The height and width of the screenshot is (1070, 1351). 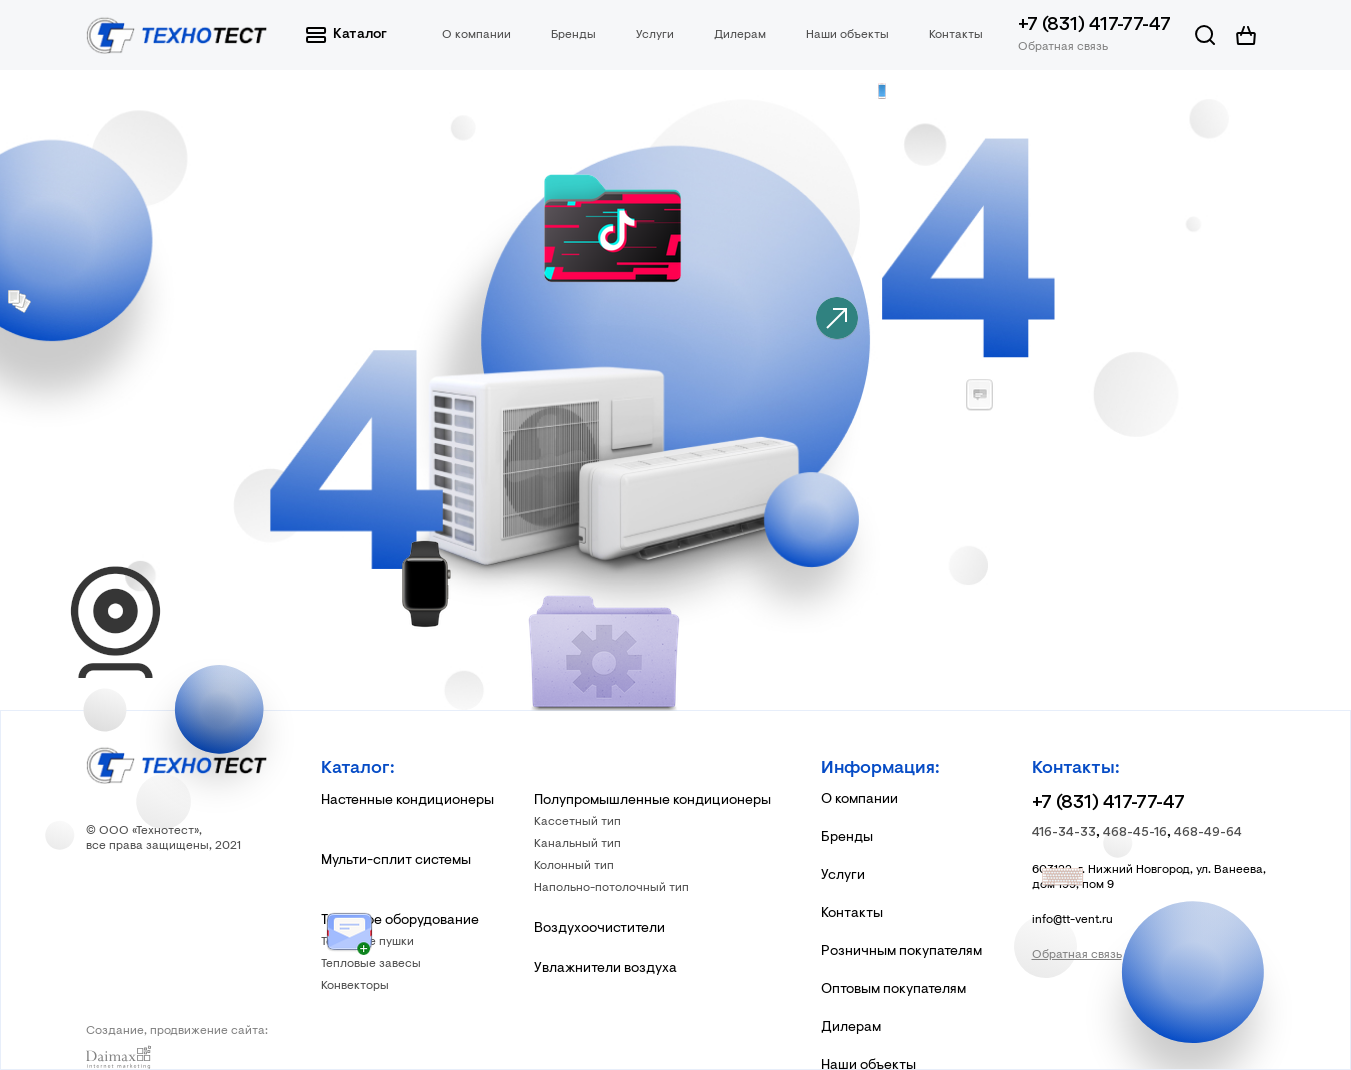 What do you see at coordinates (349, 931) in the screenshot?
I see `compose a new email message` at bounding box center [349, 931].